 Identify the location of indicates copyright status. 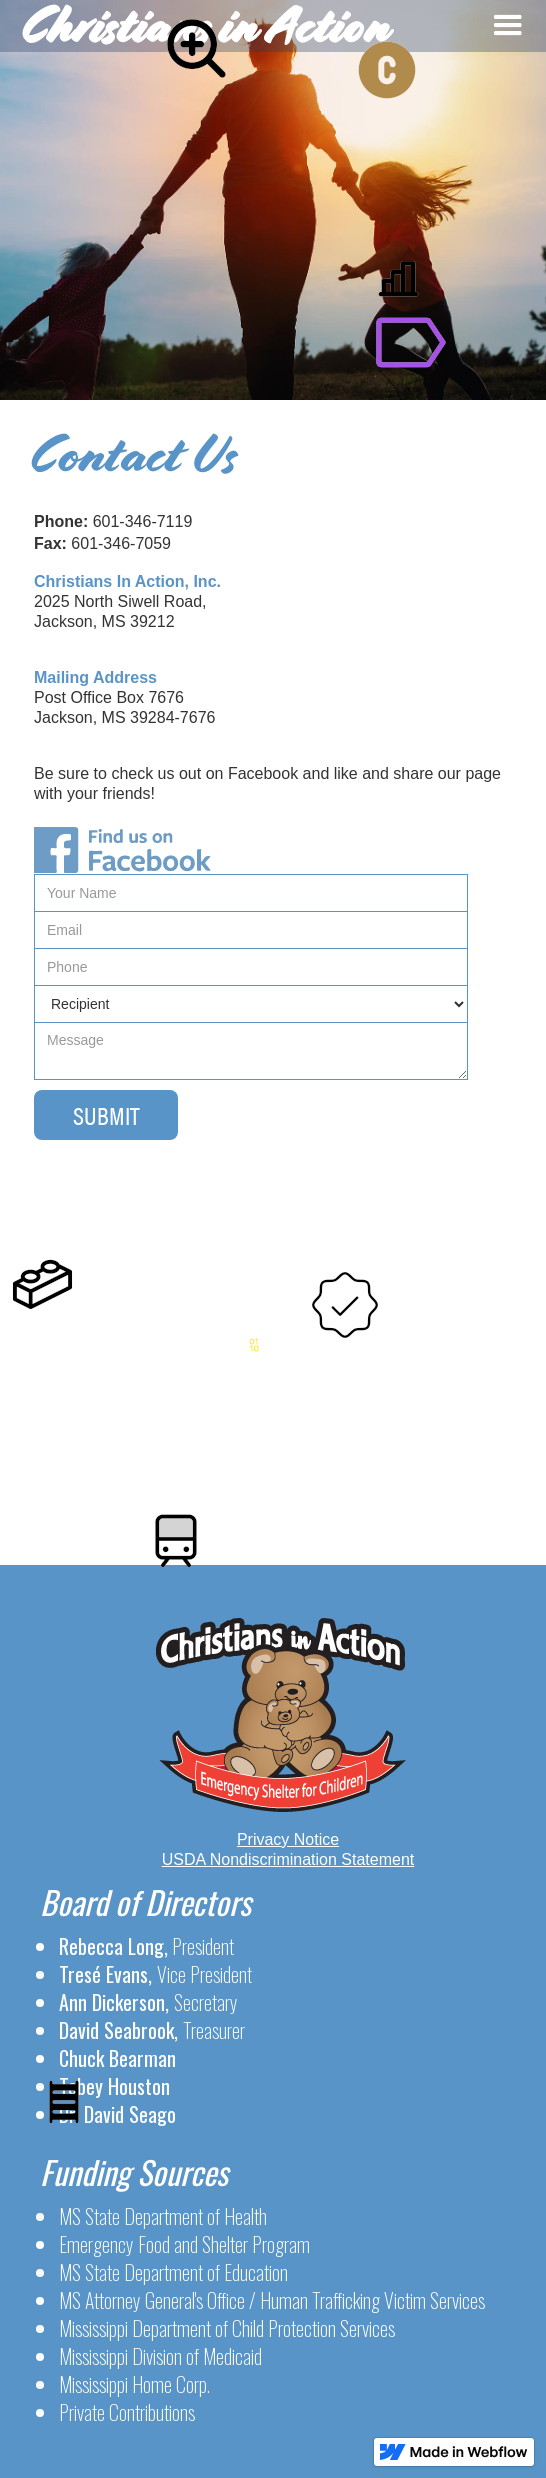
(387, 70).